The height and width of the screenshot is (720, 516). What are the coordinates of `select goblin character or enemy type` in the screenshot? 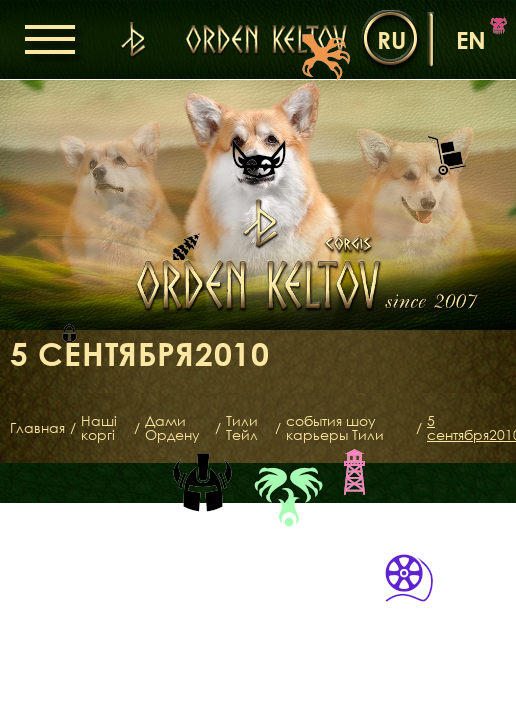 It's located at (259, 161).